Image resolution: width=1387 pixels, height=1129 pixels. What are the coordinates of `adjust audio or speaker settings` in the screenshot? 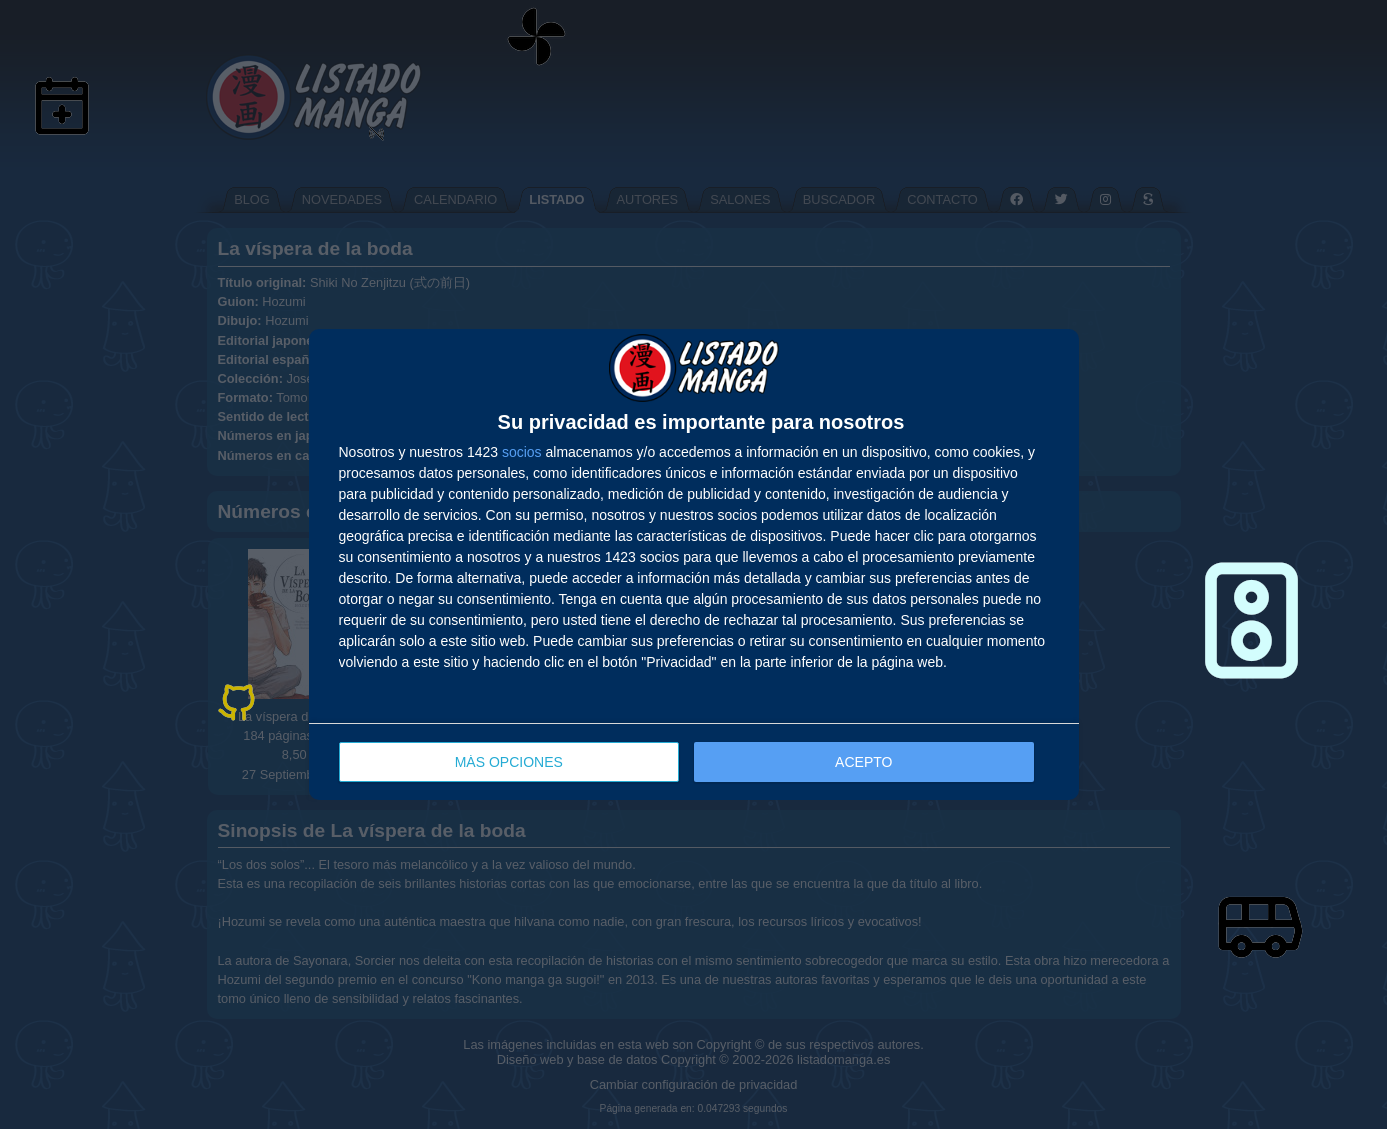 It's located at (1251, 620).